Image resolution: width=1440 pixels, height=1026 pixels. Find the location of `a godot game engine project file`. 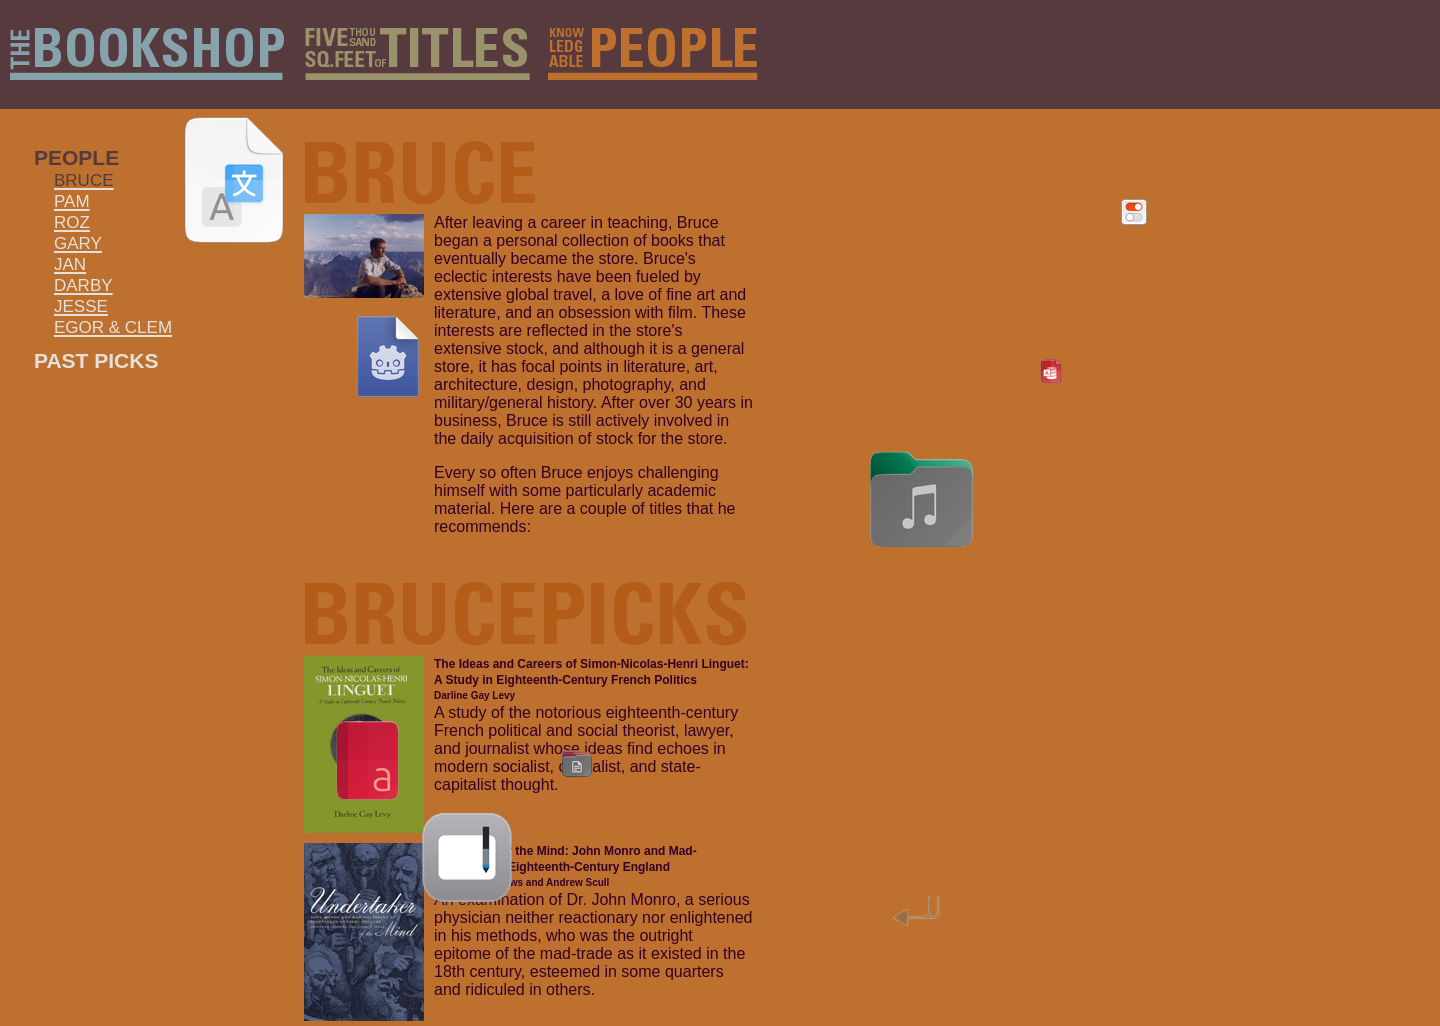

a godot game engine project file is located at coordinates (388, 358).